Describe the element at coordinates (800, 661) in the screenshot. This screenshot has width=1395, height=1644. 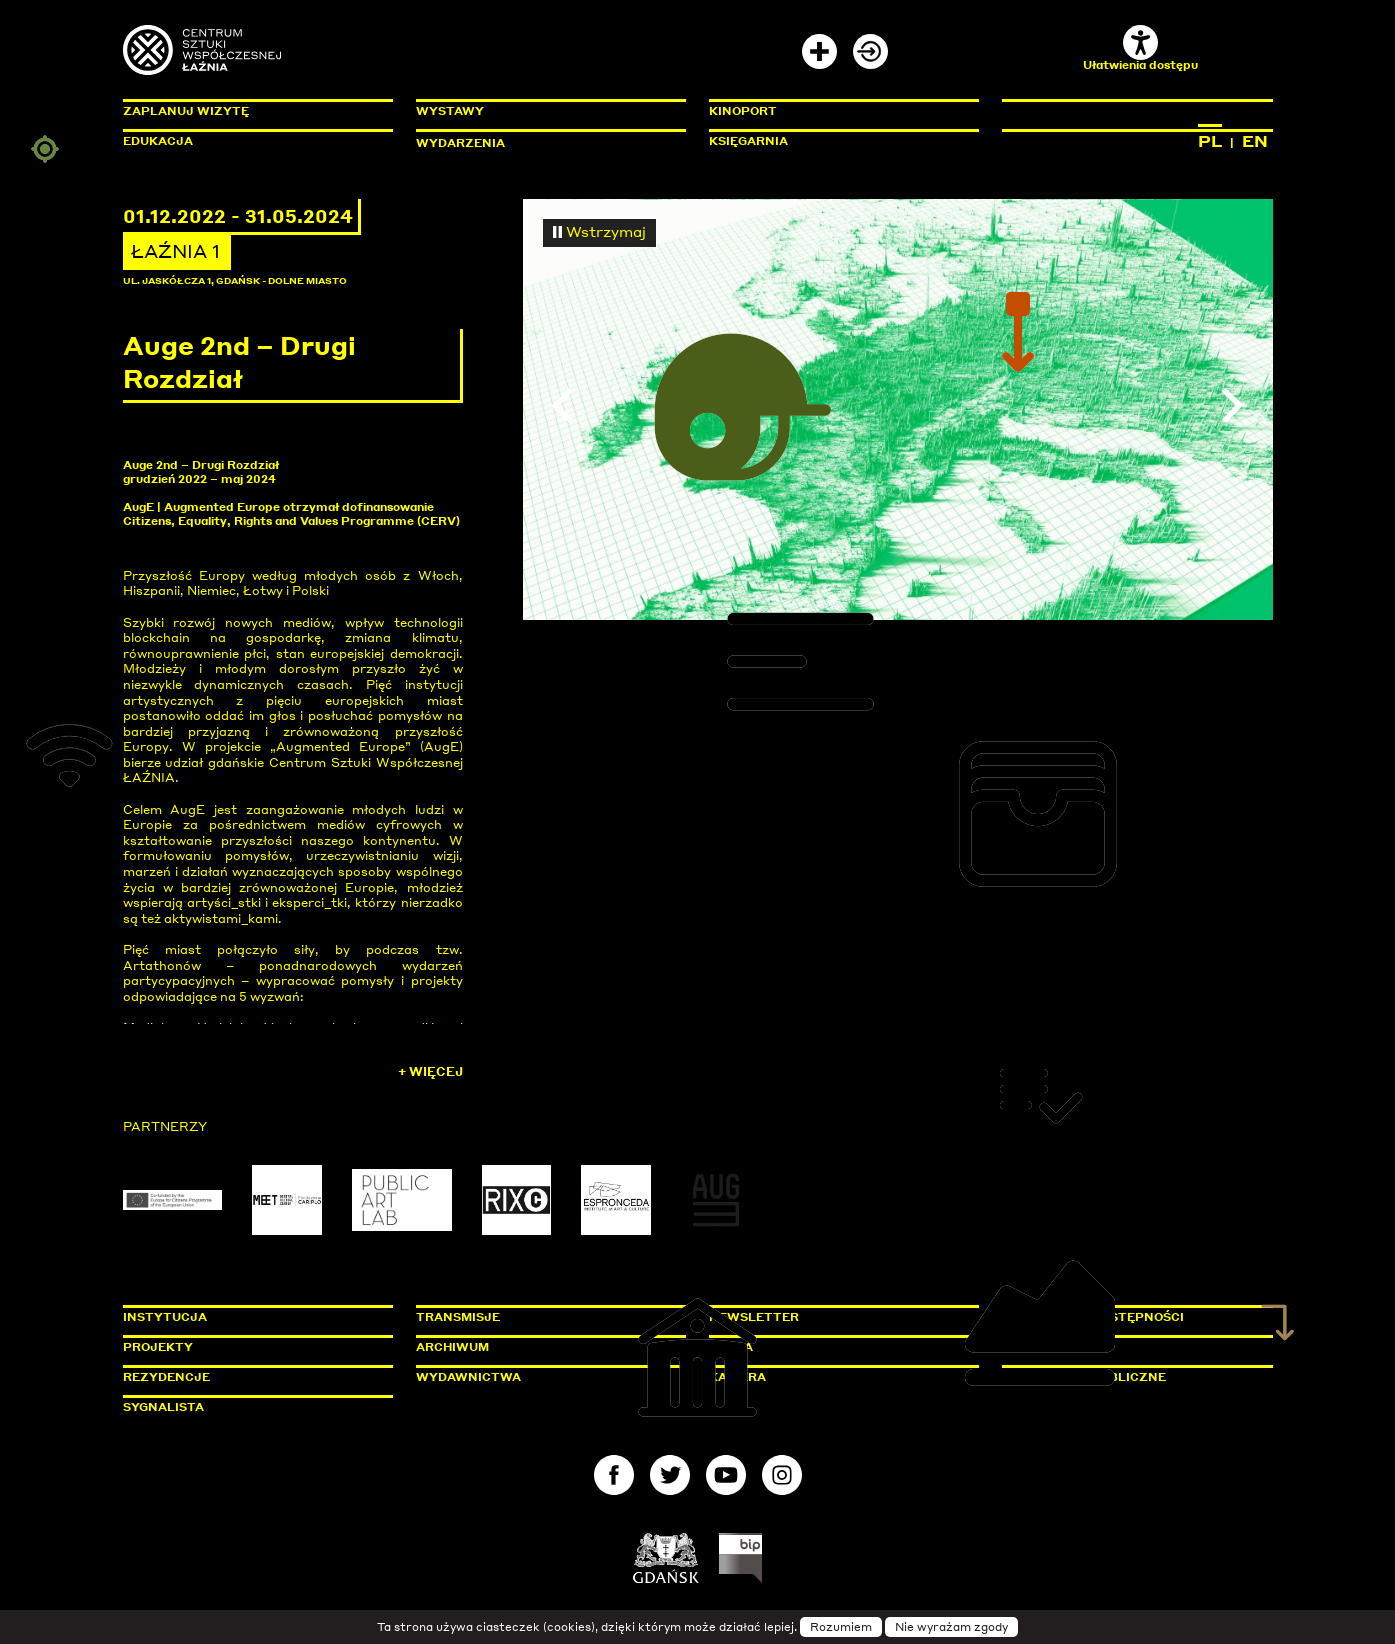
I see `open navigation menu` at that location.